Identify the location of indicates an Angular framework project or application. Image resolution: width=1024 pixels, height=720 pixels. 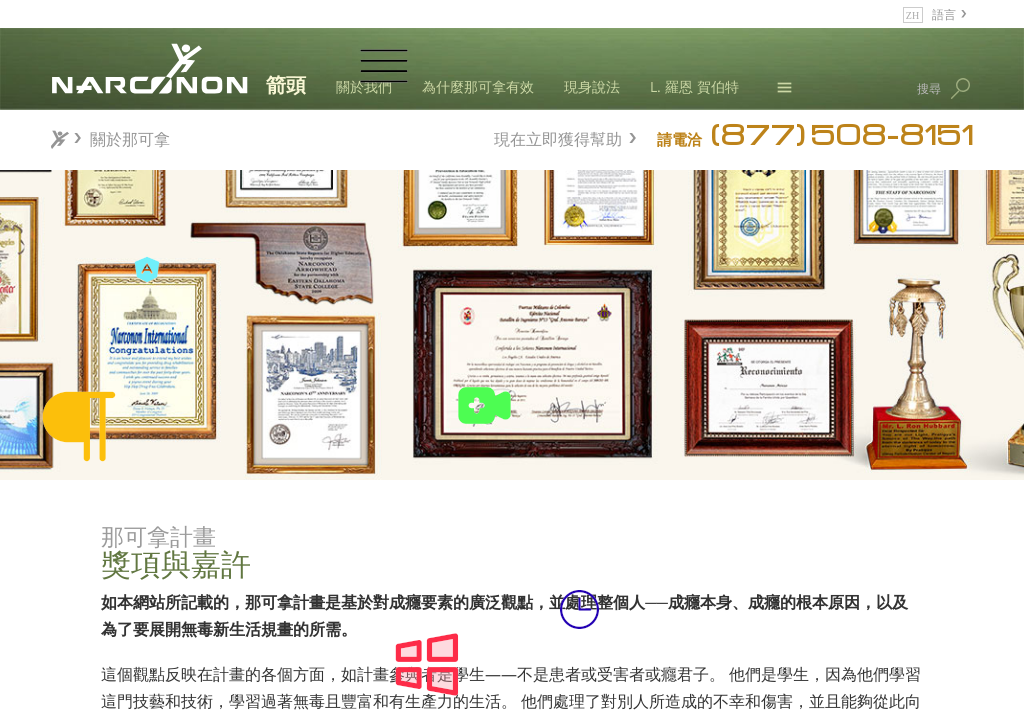
(147, 269).